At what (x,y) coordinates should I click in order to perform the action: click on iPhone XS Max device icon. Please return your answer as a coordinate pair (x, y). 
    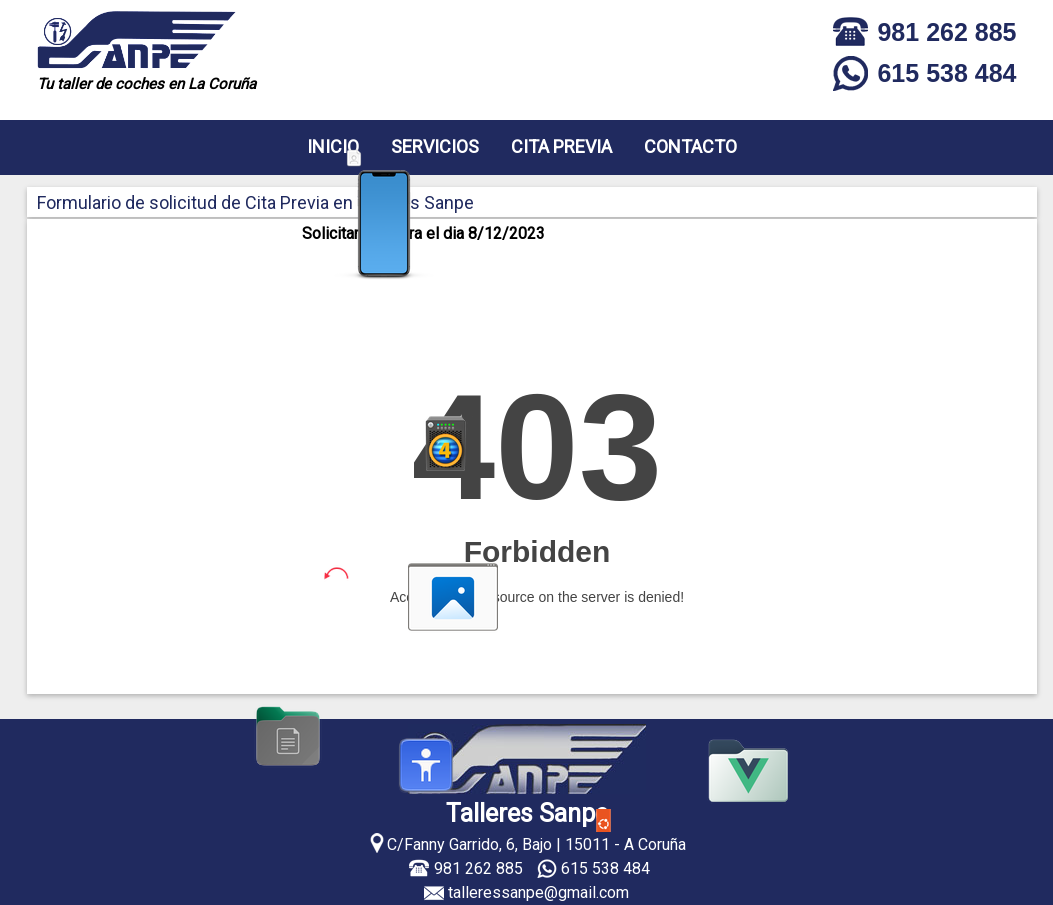
    Looking at the image, I should click on (384, 225).